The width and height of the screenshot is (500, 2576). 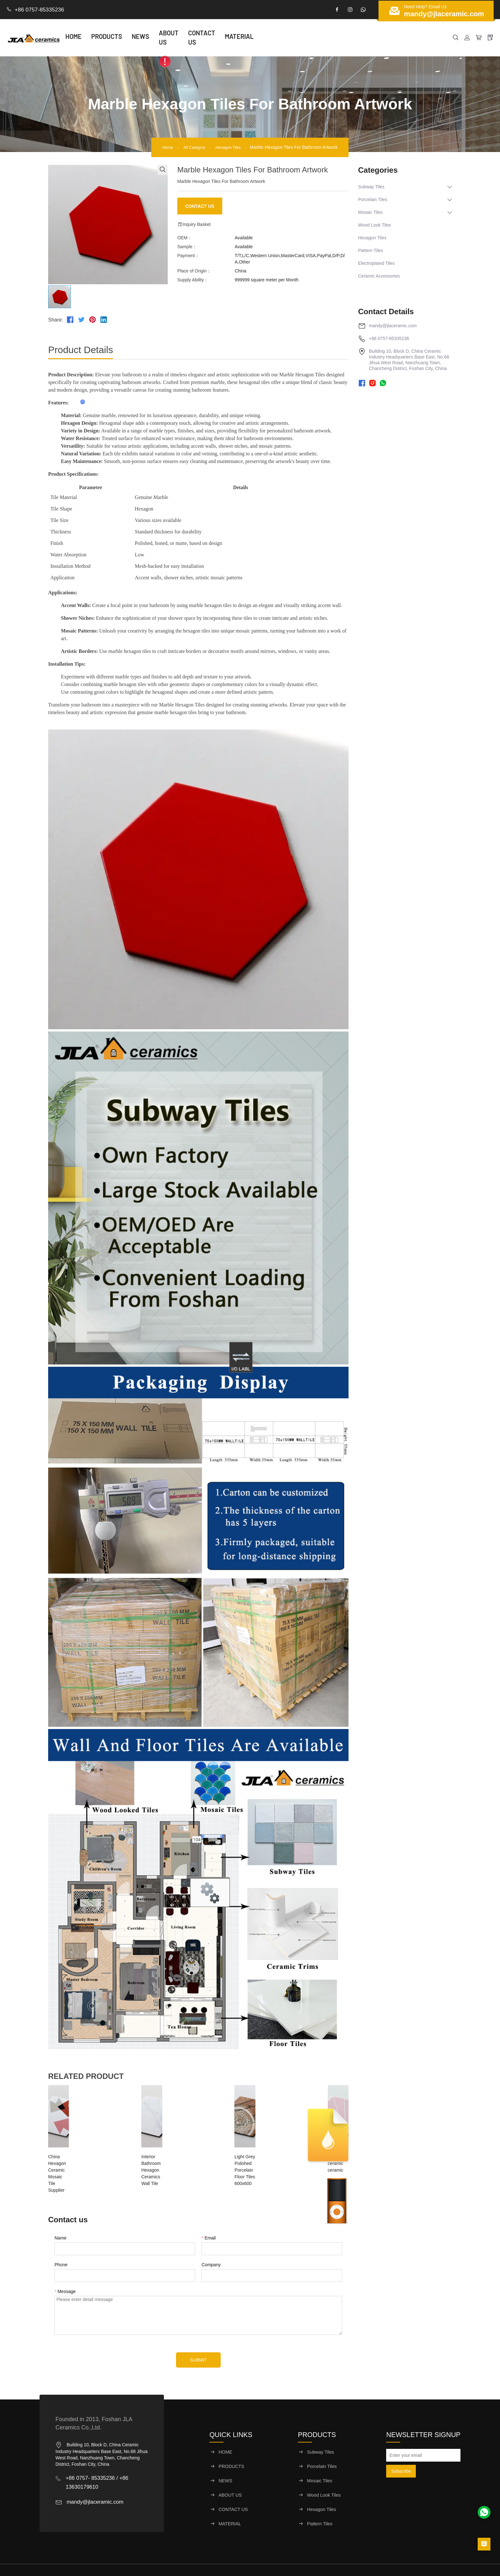 I want to click on access user account and personal settings, so click(x=83, y=402).